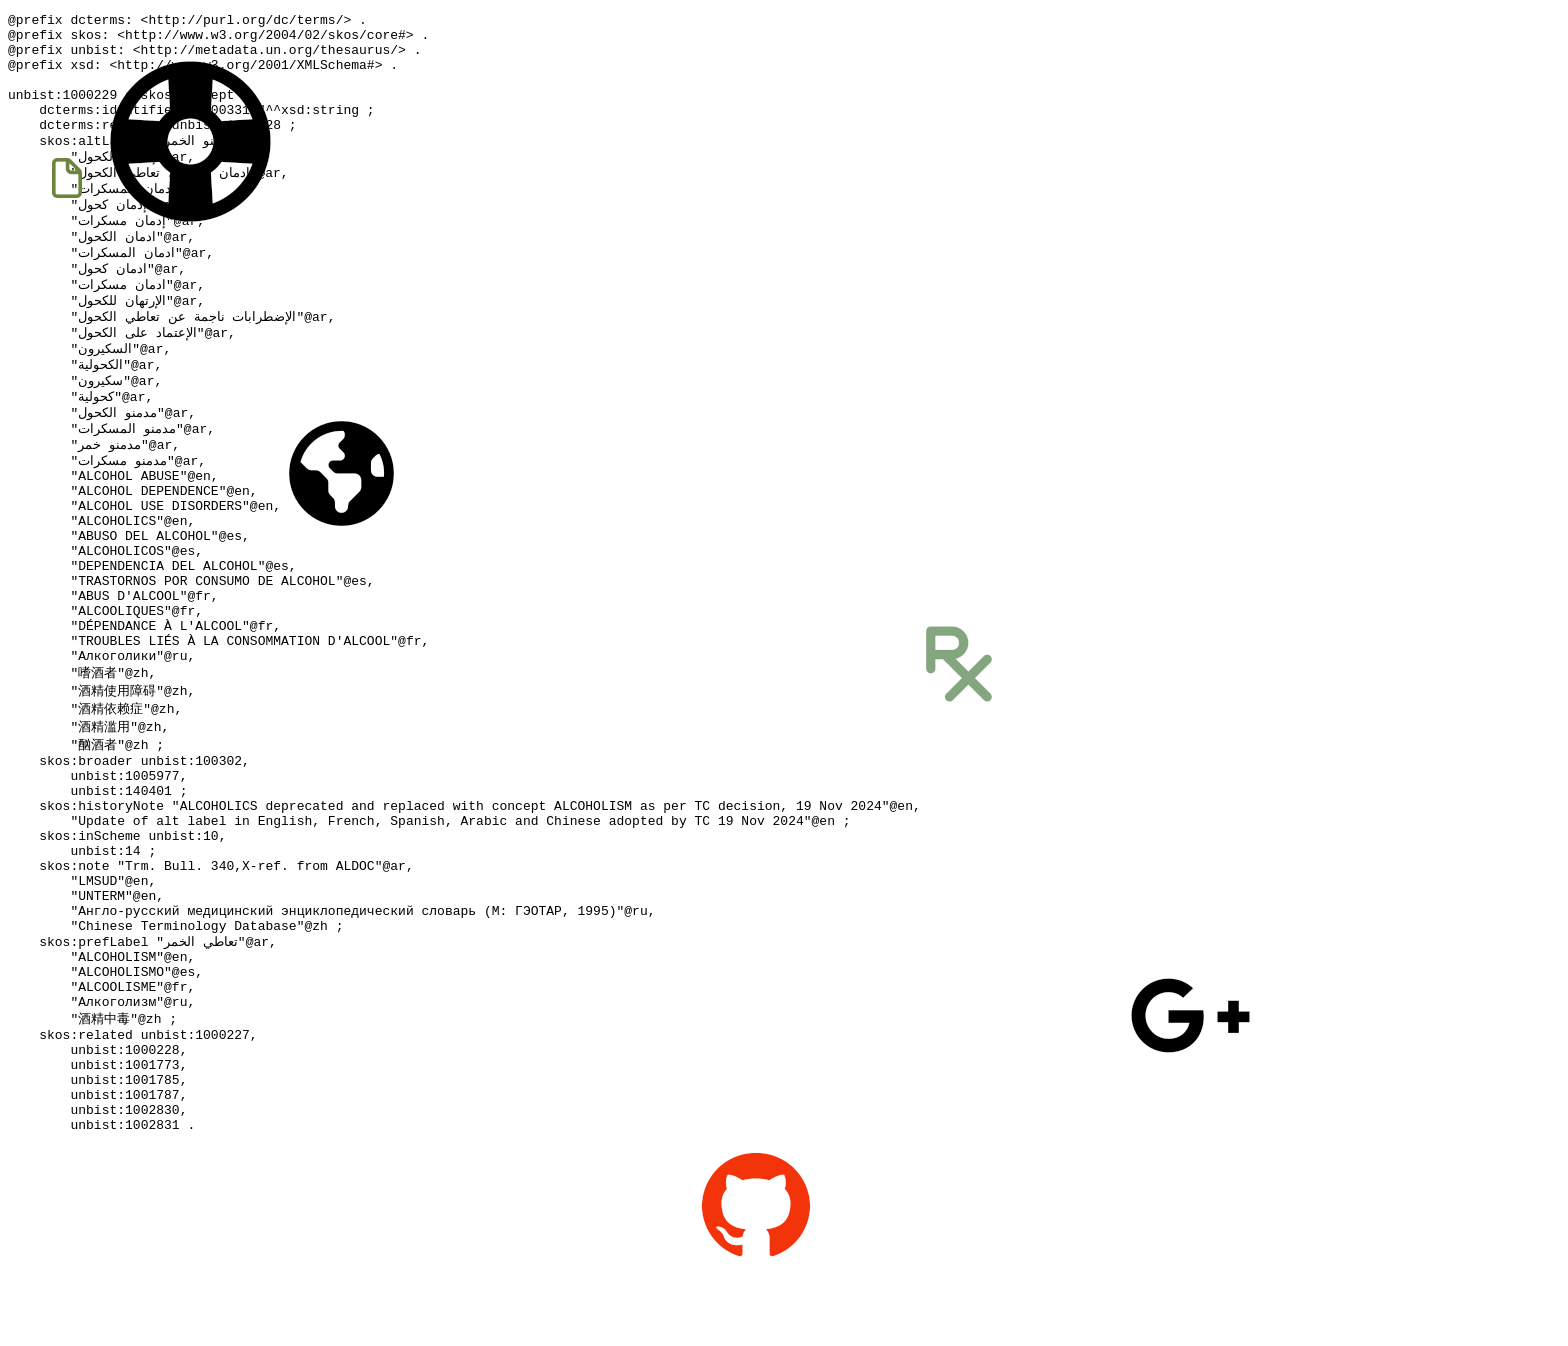  Describe the element at coordinates (756, 1207) in the screenshot. I see `visit github profile or repository` at that location.